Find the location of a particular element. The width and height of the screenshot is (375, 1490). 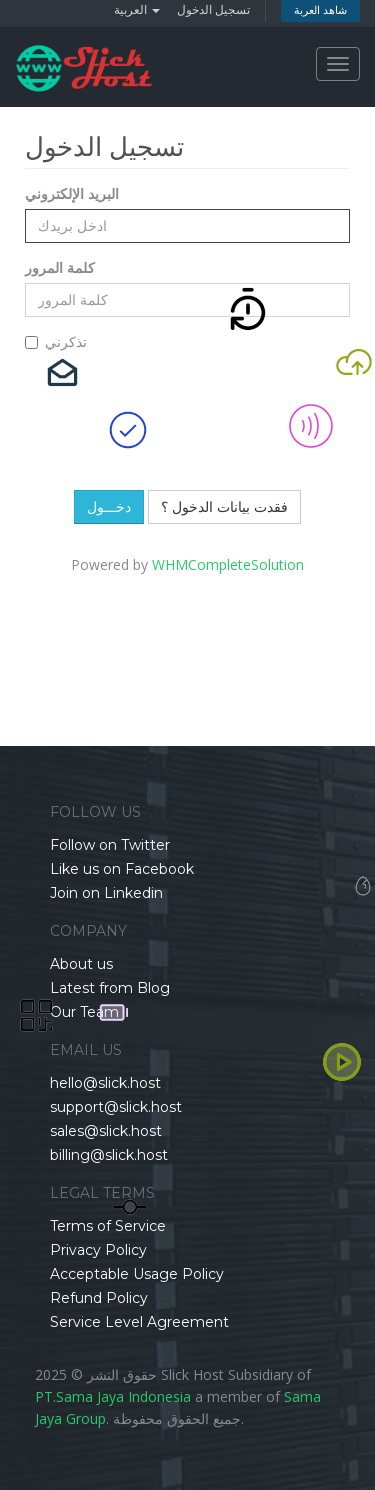

indicates a cracked or broken item is located at coordinates (363, 886).